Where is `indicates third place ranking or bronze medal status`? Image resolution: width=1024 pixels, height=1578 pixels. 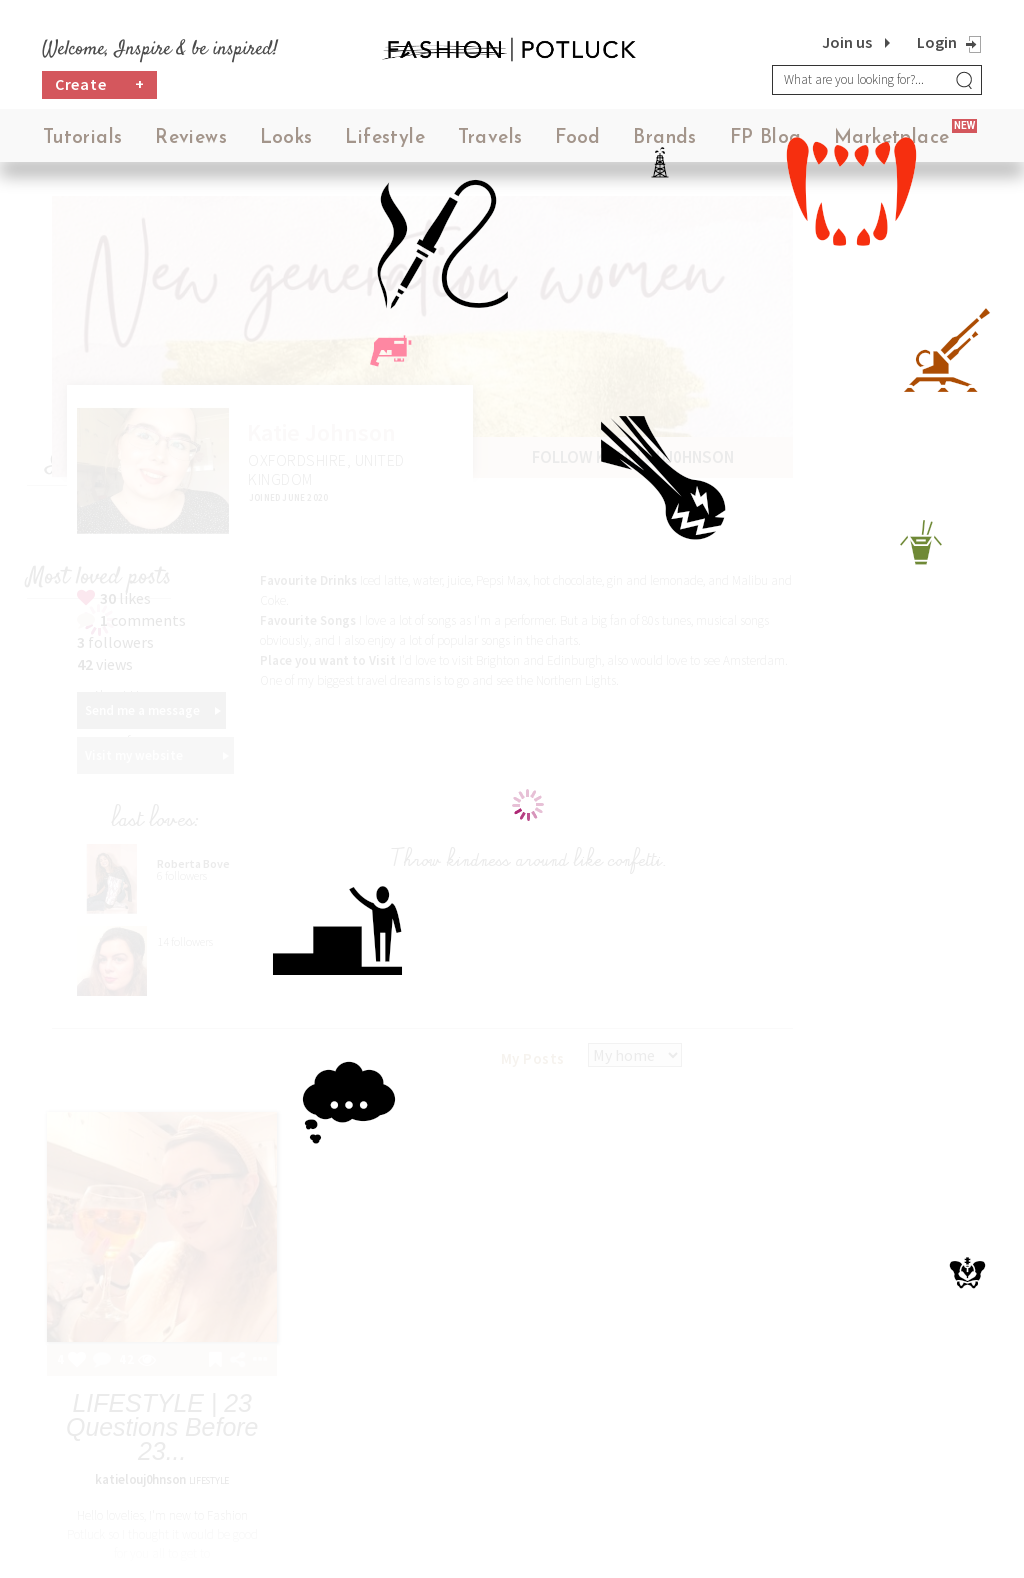 indicates third place ranking or bronze medal status is located at coordinates (337, 910).